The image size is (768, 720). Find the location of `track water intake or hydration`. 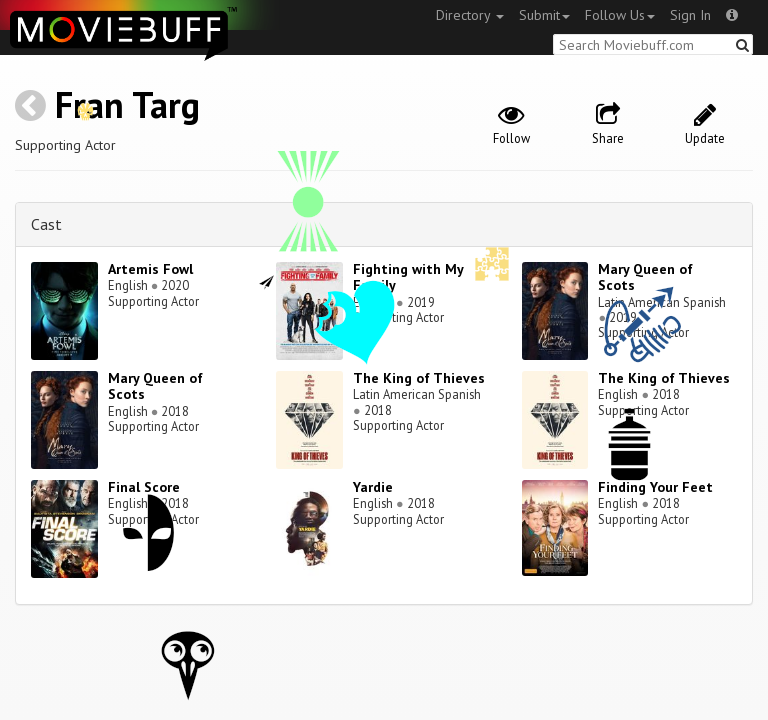

track water intake or hydration is located at coordinates (629, 444).